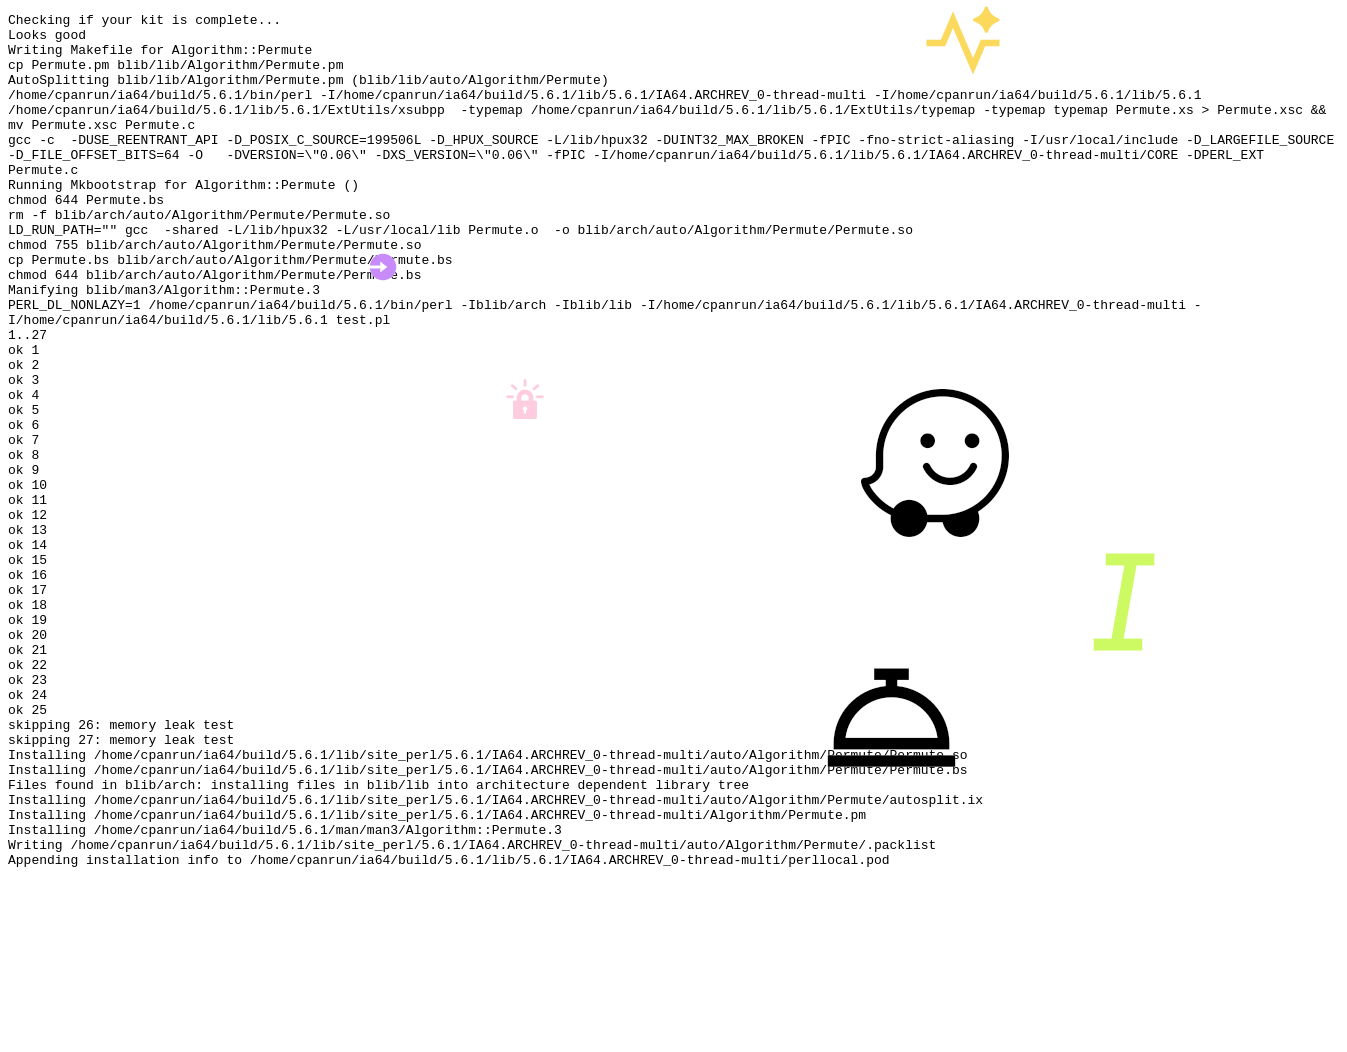 Image resolution: width=1347 pixels, height=1052 pixels. Describe the element at coordinates (935, 463) in the screenshot. I see `open Waze navigation app` at that location.